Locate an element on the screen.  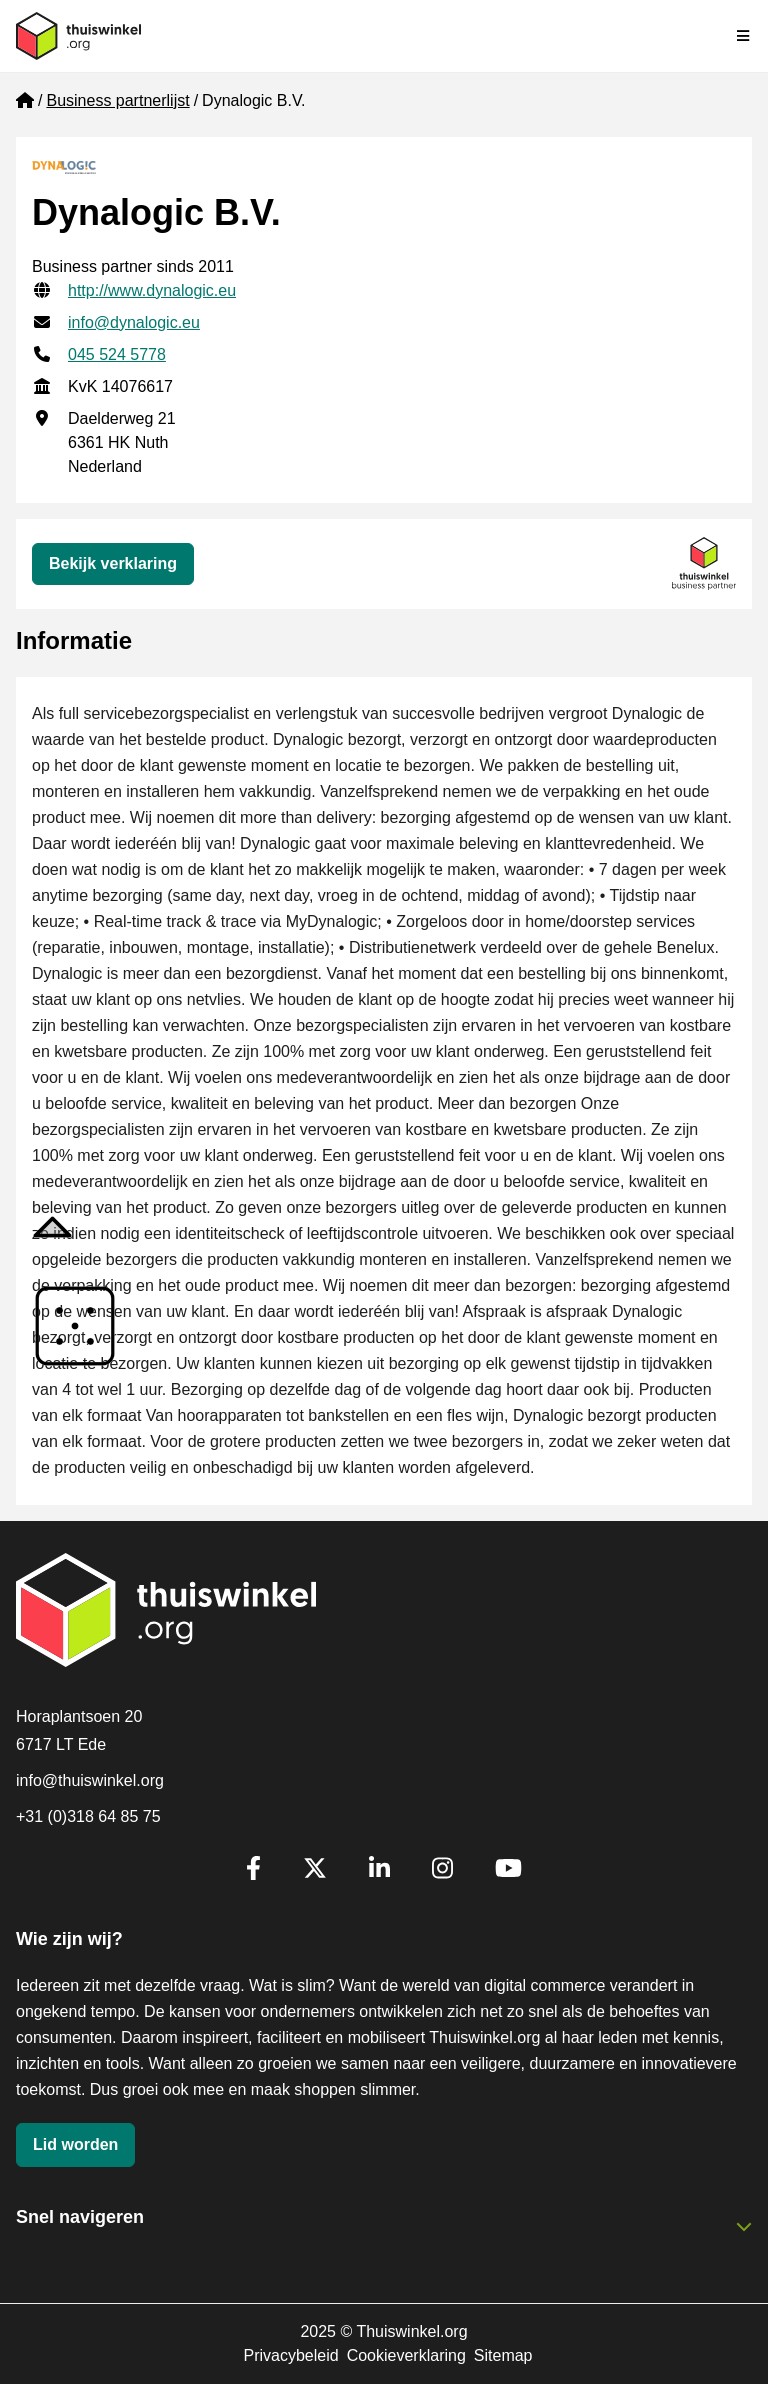
randomize or shuffle content is located at coordinates (75, 1326).